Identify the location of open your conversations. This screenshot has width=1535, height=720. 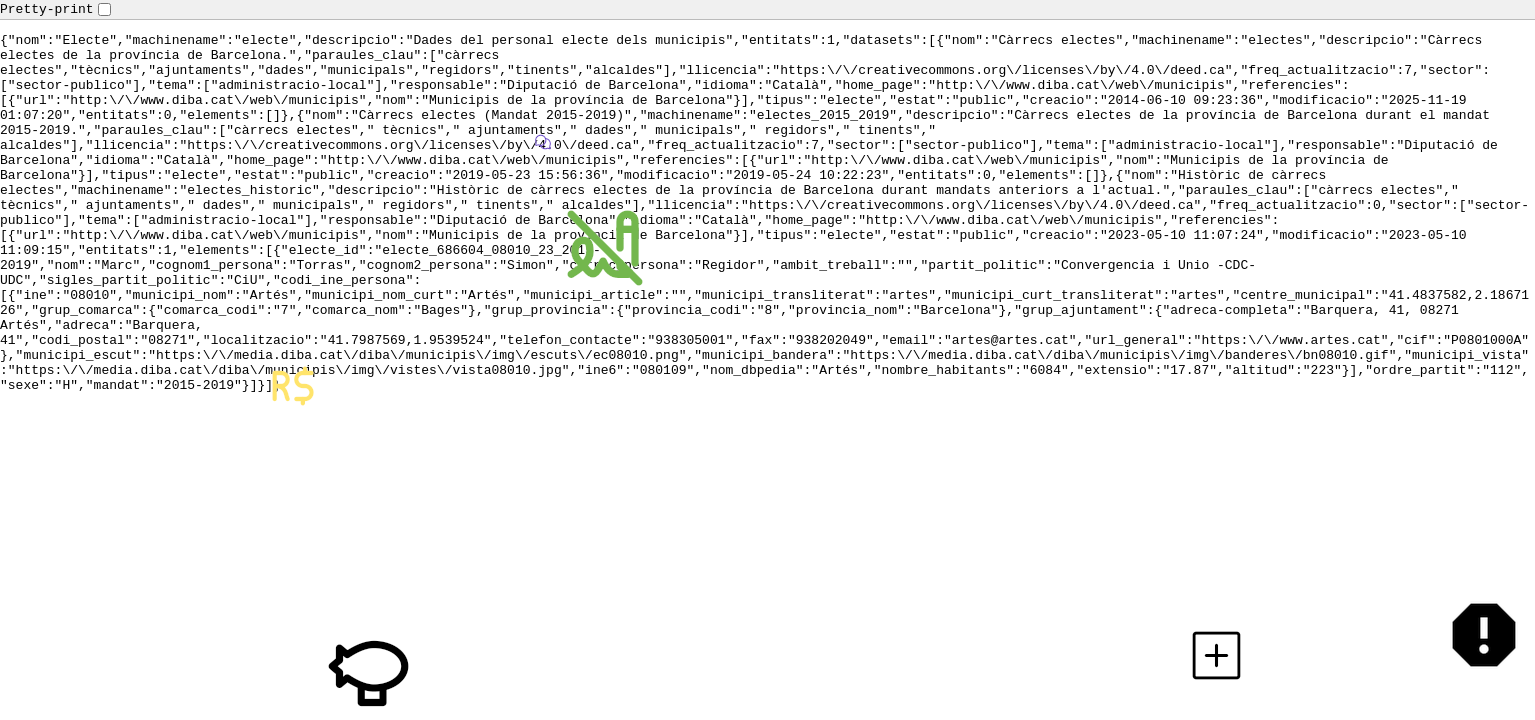
(543, 142).